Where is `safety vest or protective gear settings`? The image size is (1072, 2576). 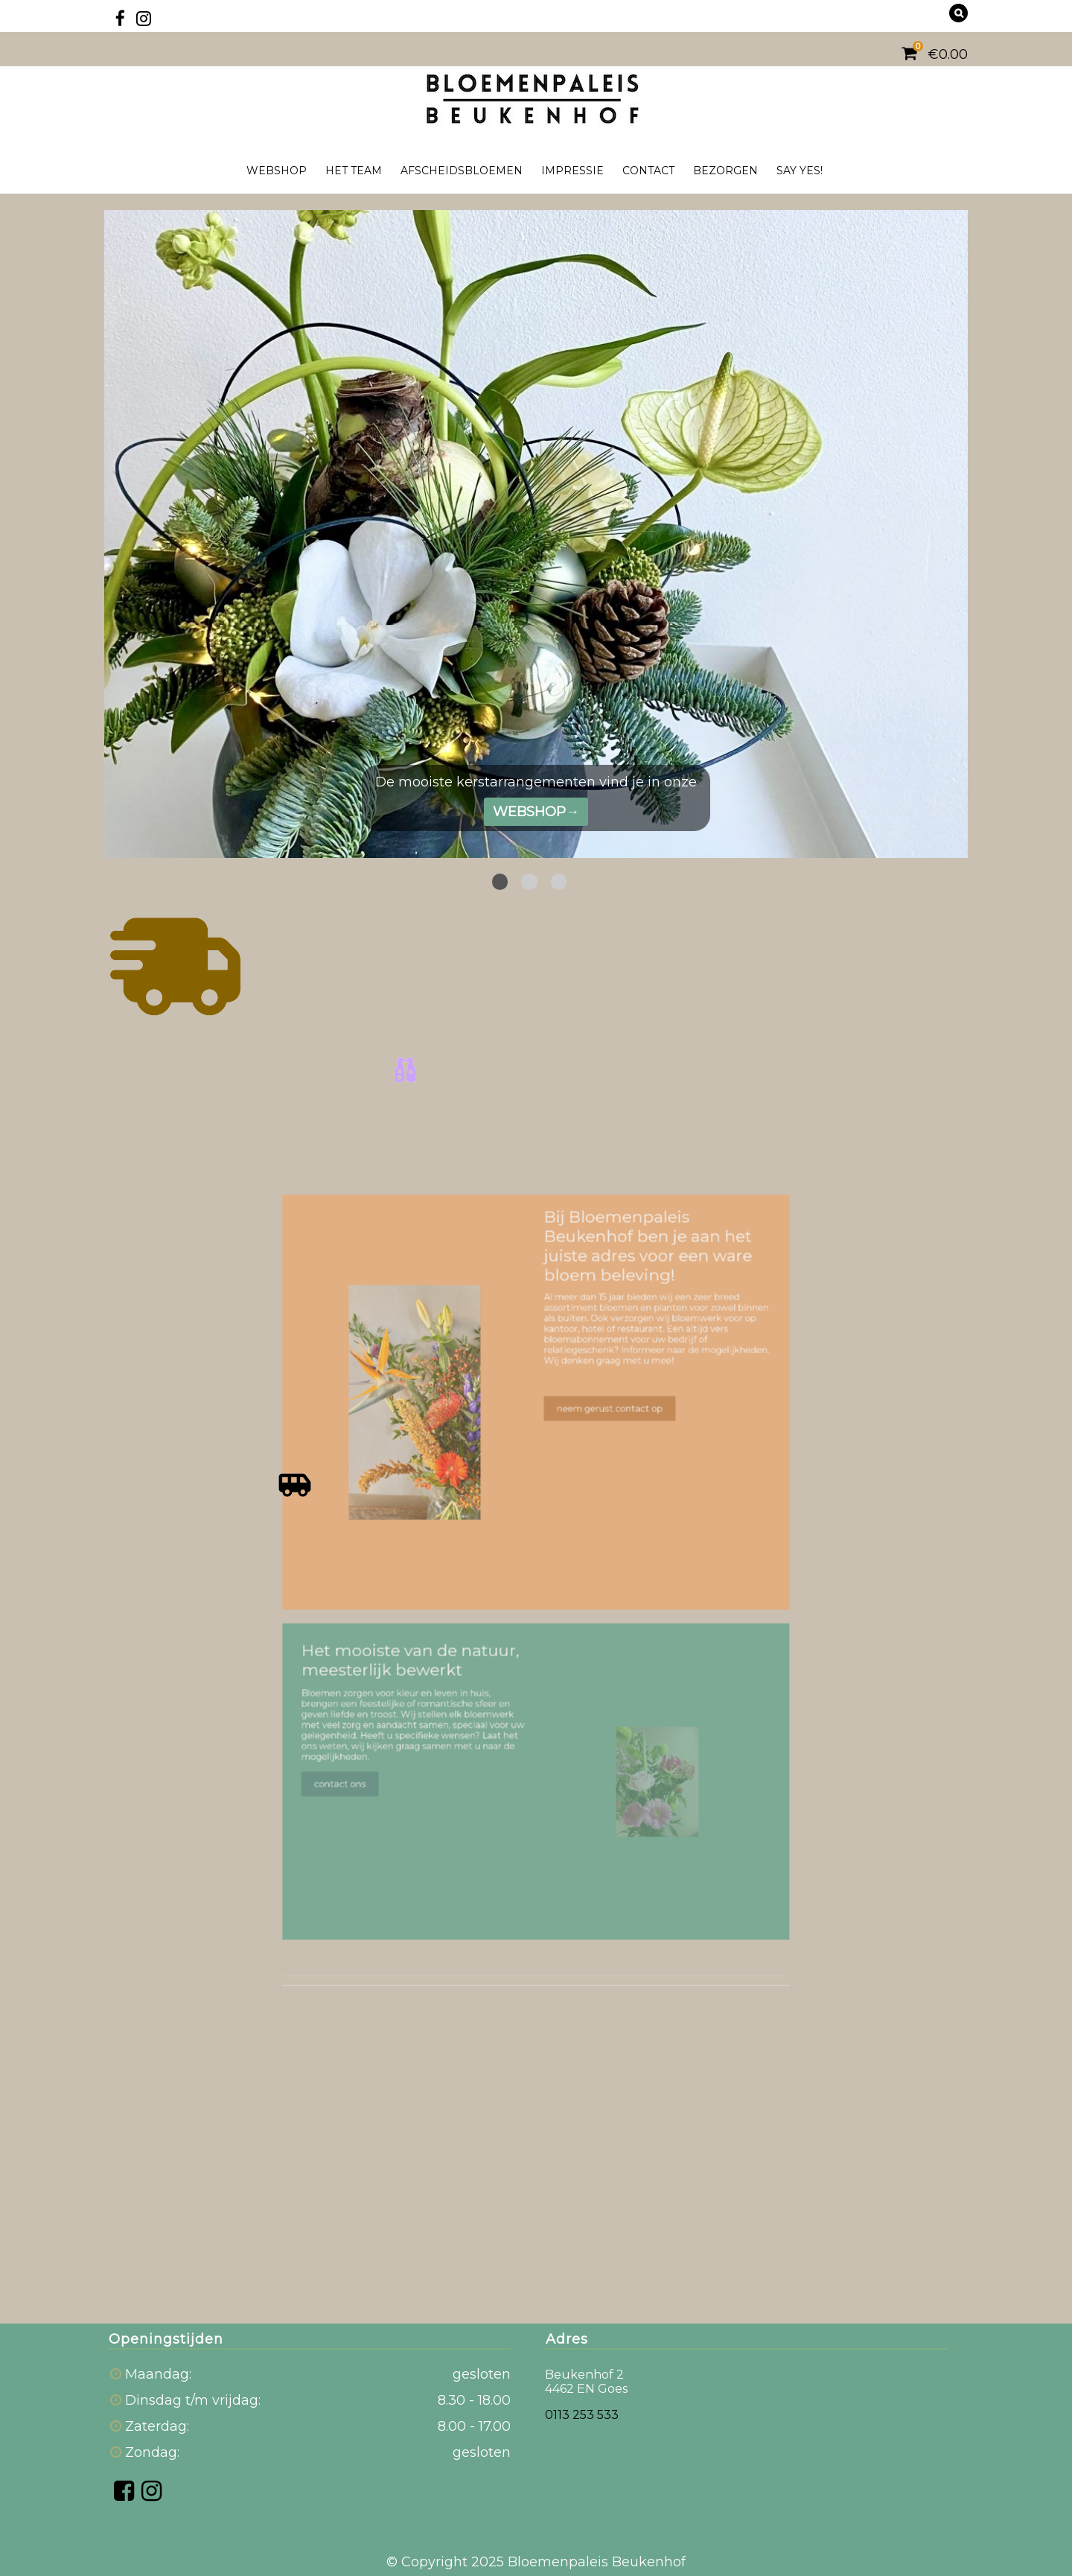 safety vest or protective gear settings is located at coordinates (405, 1069).